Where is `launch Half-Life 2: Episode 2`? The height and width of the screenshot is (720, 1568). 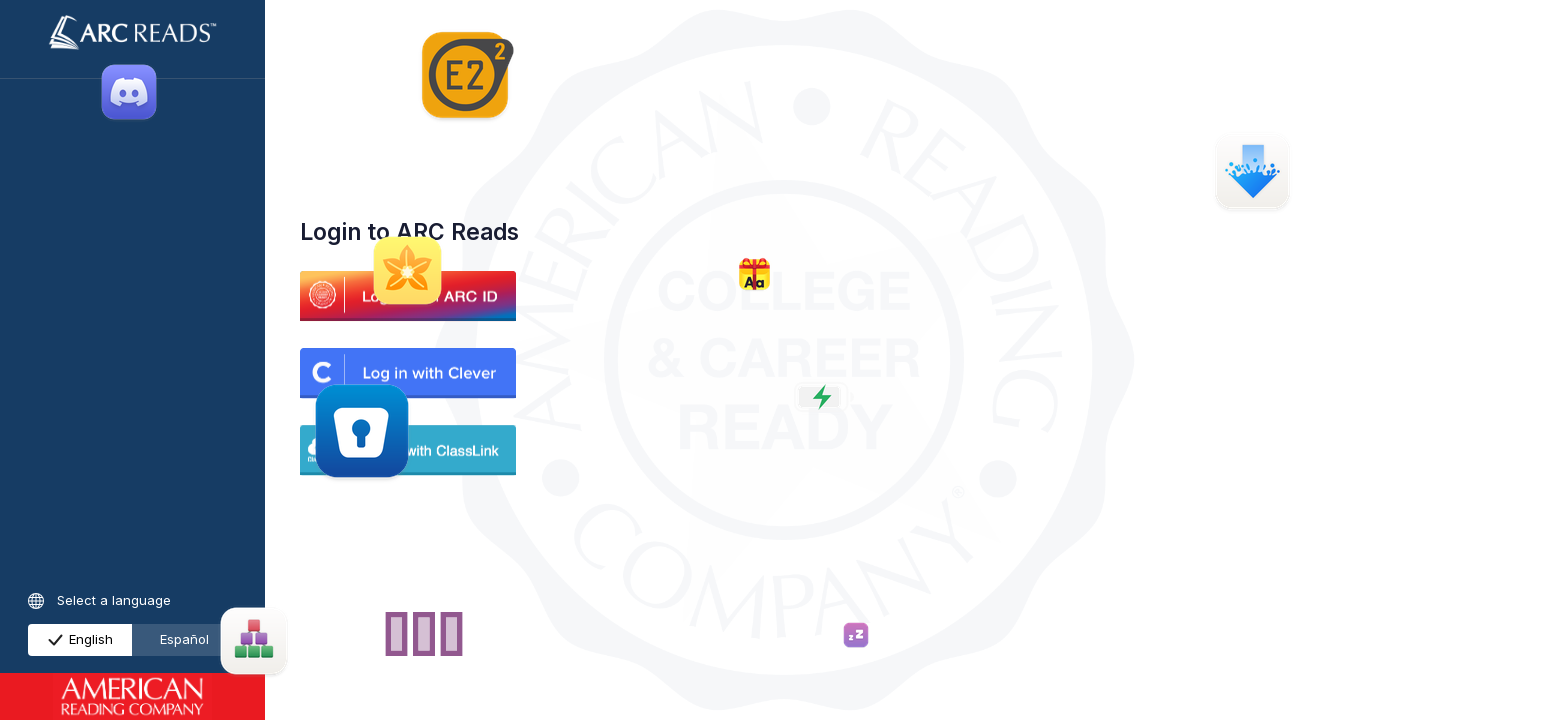 launch Half-Life 2: Episode 2 is located at coordinates (465, 75).